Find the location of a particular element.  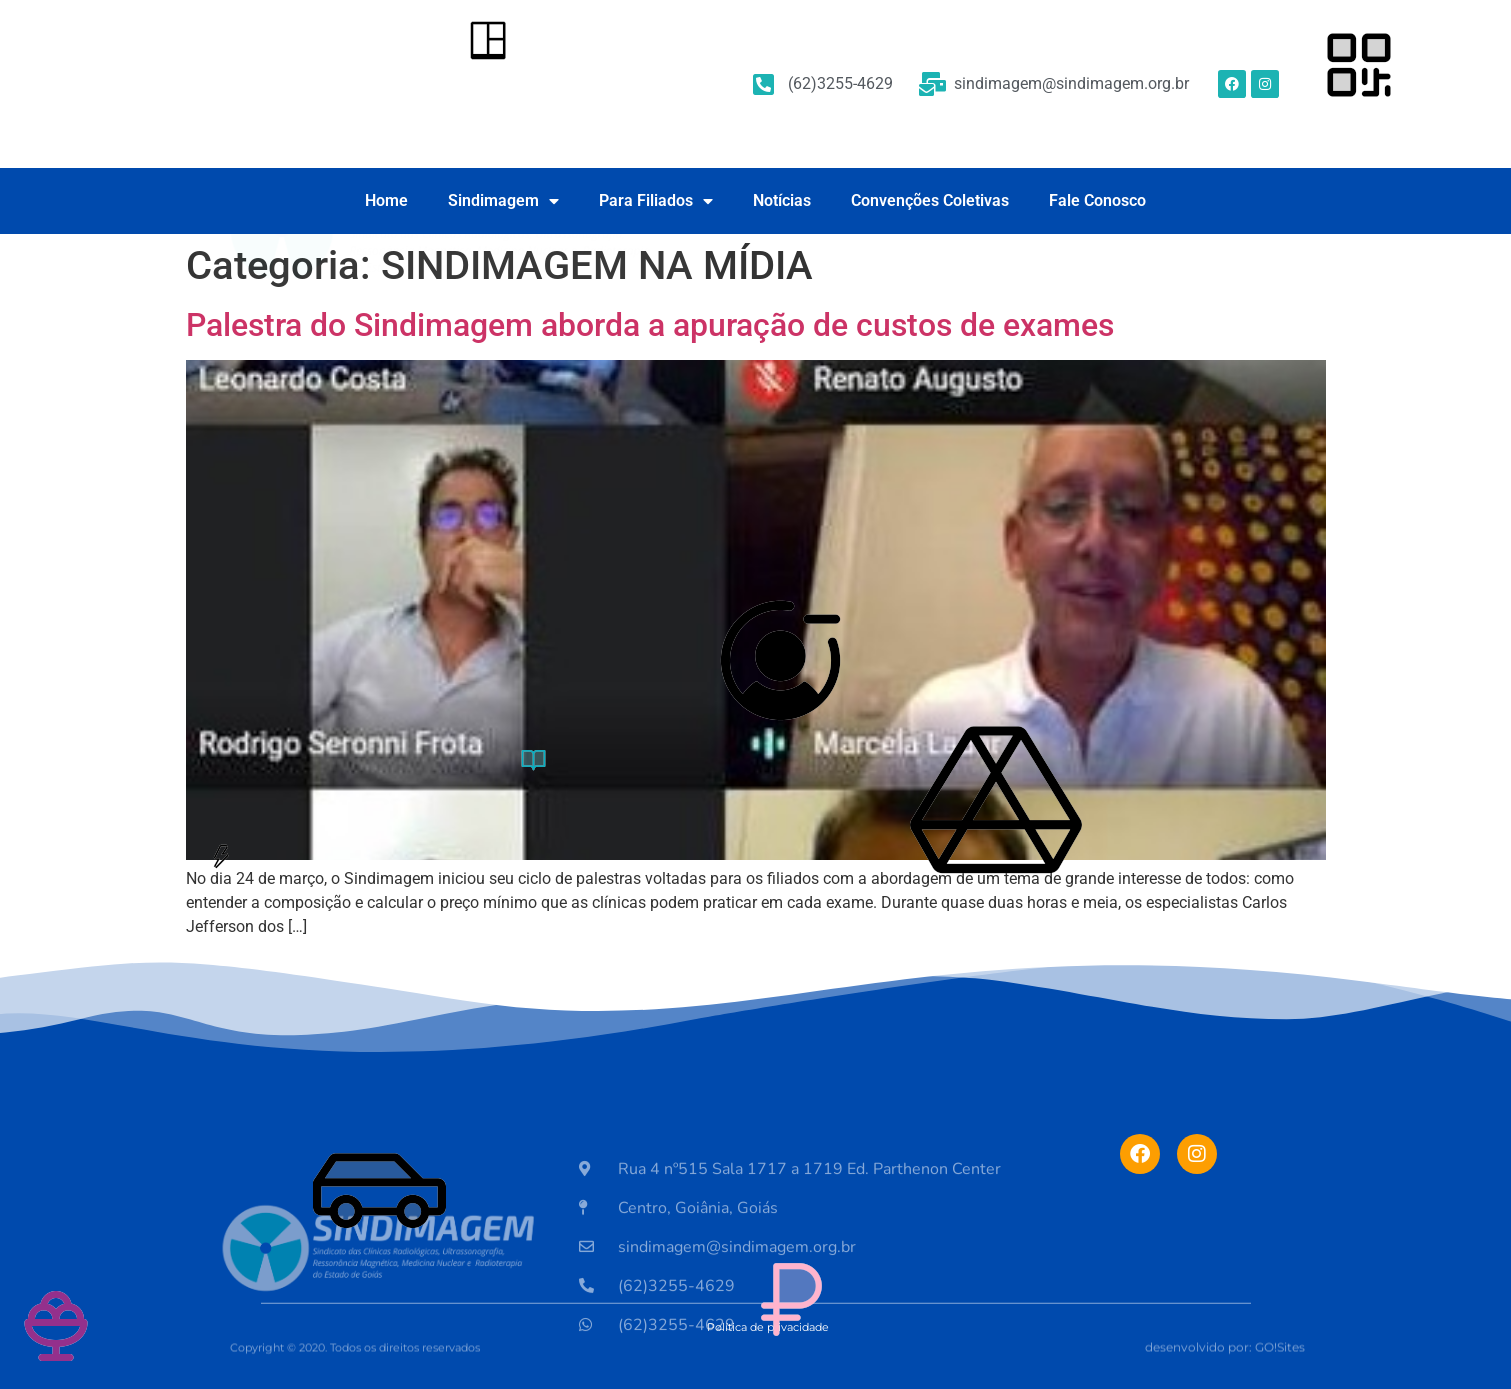

indicates an event or event handler in code is located at coordinates (220, 856).